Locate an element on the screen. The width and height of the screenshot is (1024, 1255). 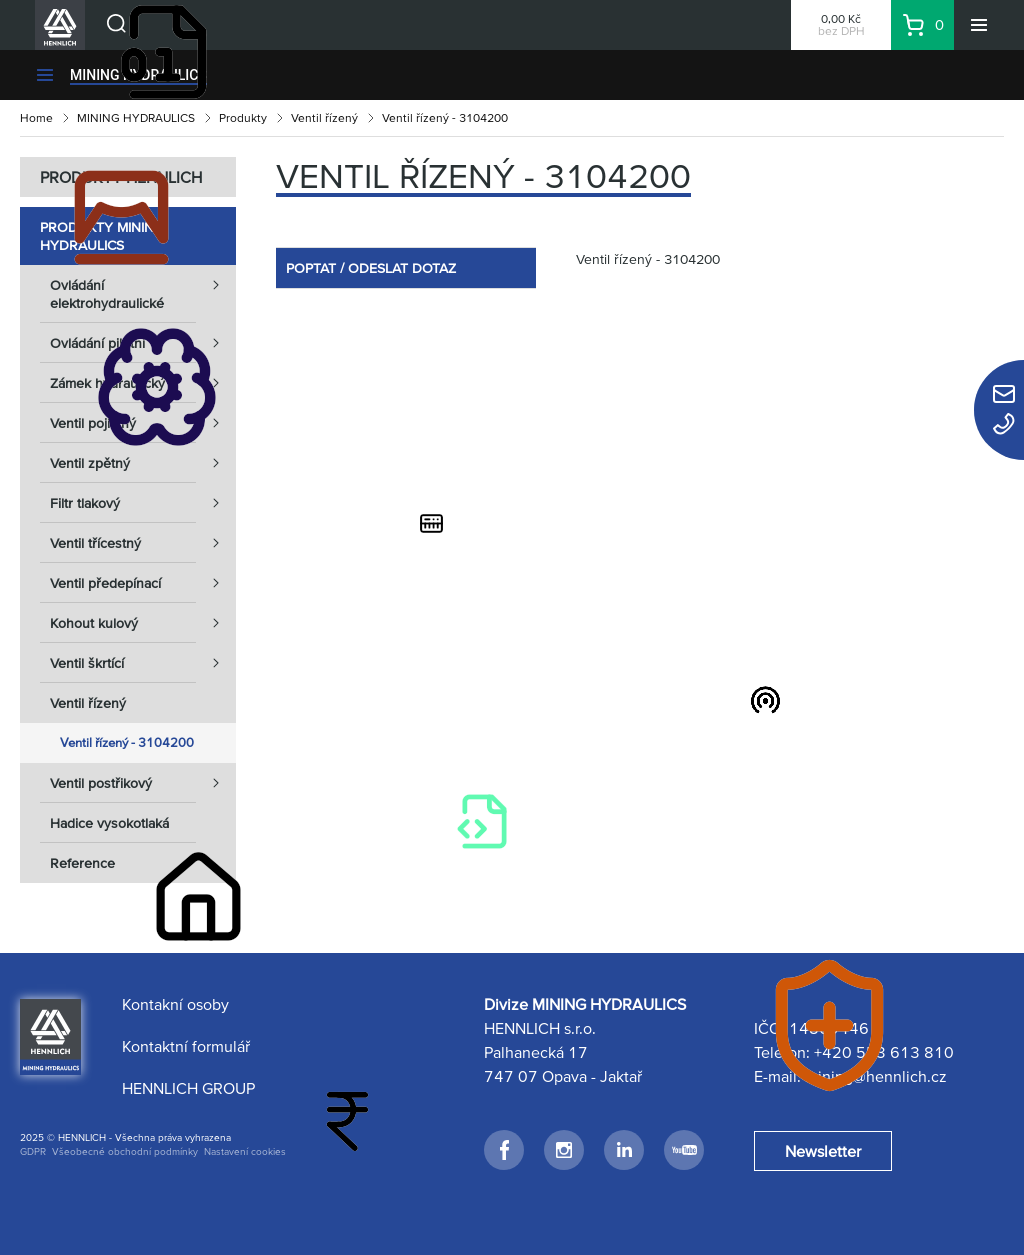
view source code file is located at coordinates (484, 821).